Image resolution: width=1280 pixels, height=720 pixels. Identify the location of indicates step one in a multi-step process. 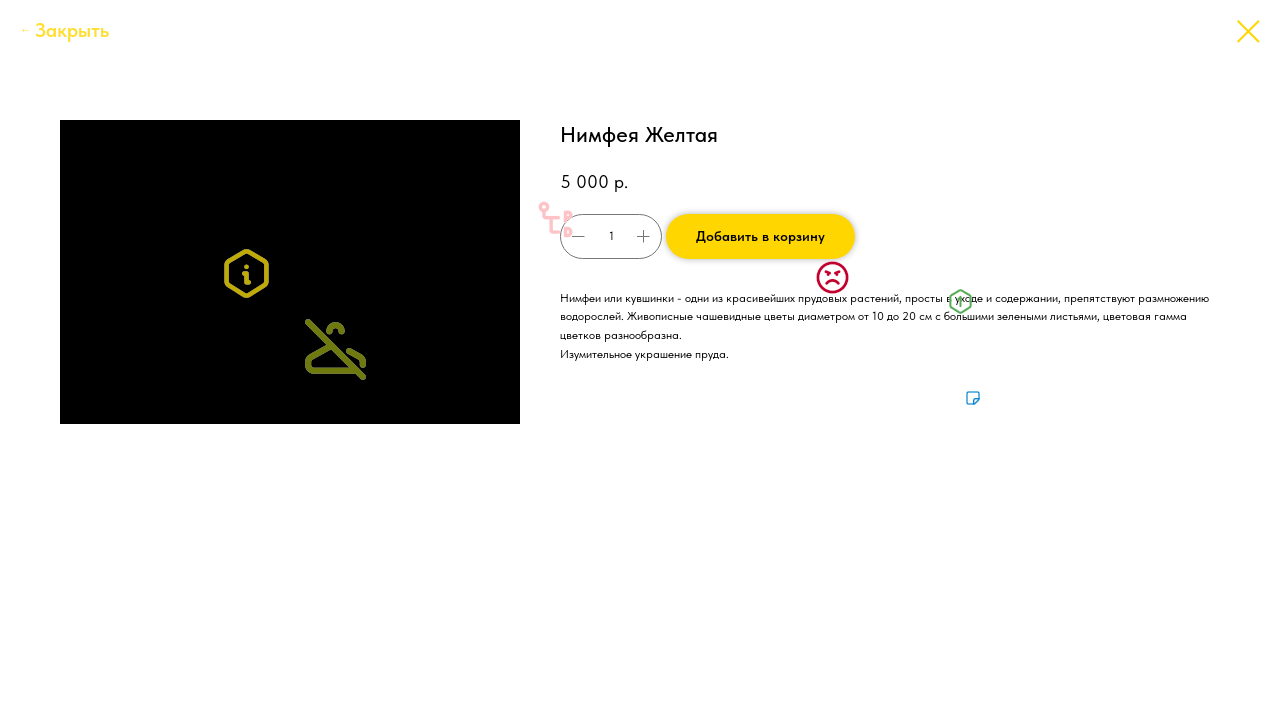
(960, 301).